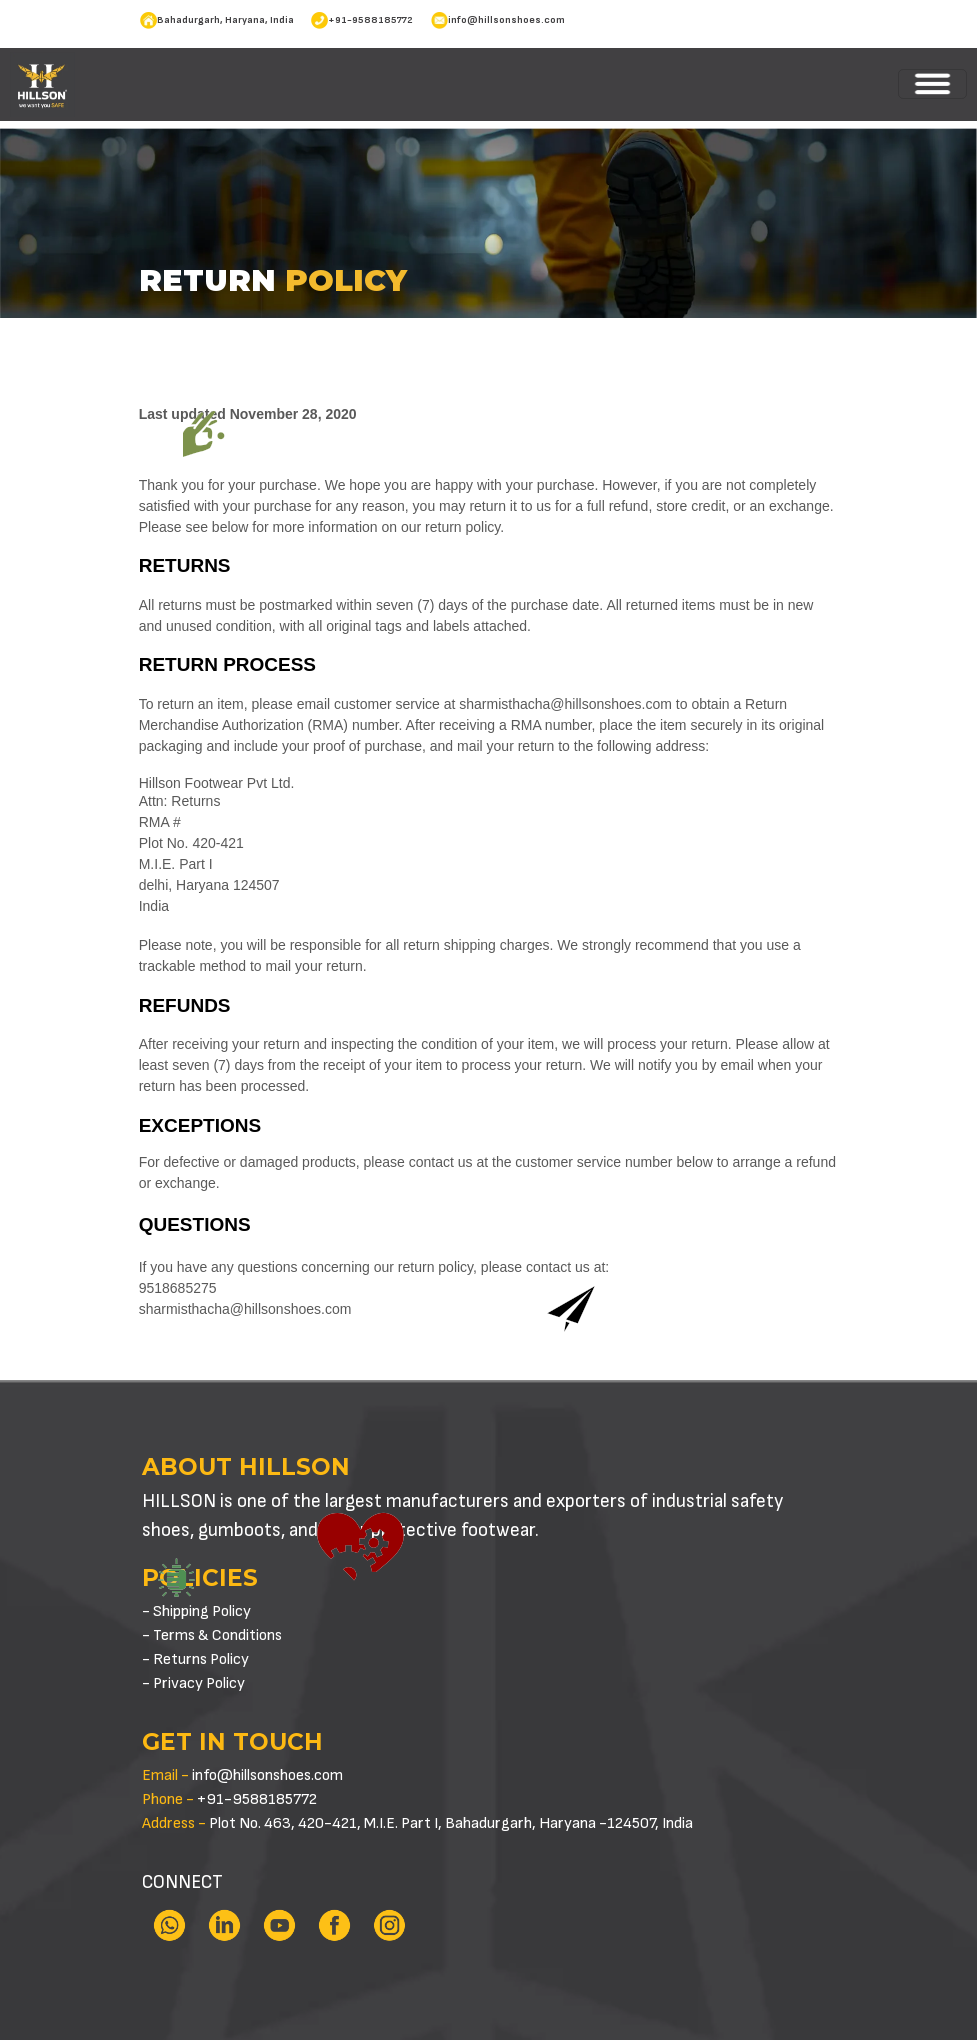  What do you see at coordinates (176, 1577) in the screenshot?
I see `access asian or lunar new year themed content` at bounding box center [176, 1577].